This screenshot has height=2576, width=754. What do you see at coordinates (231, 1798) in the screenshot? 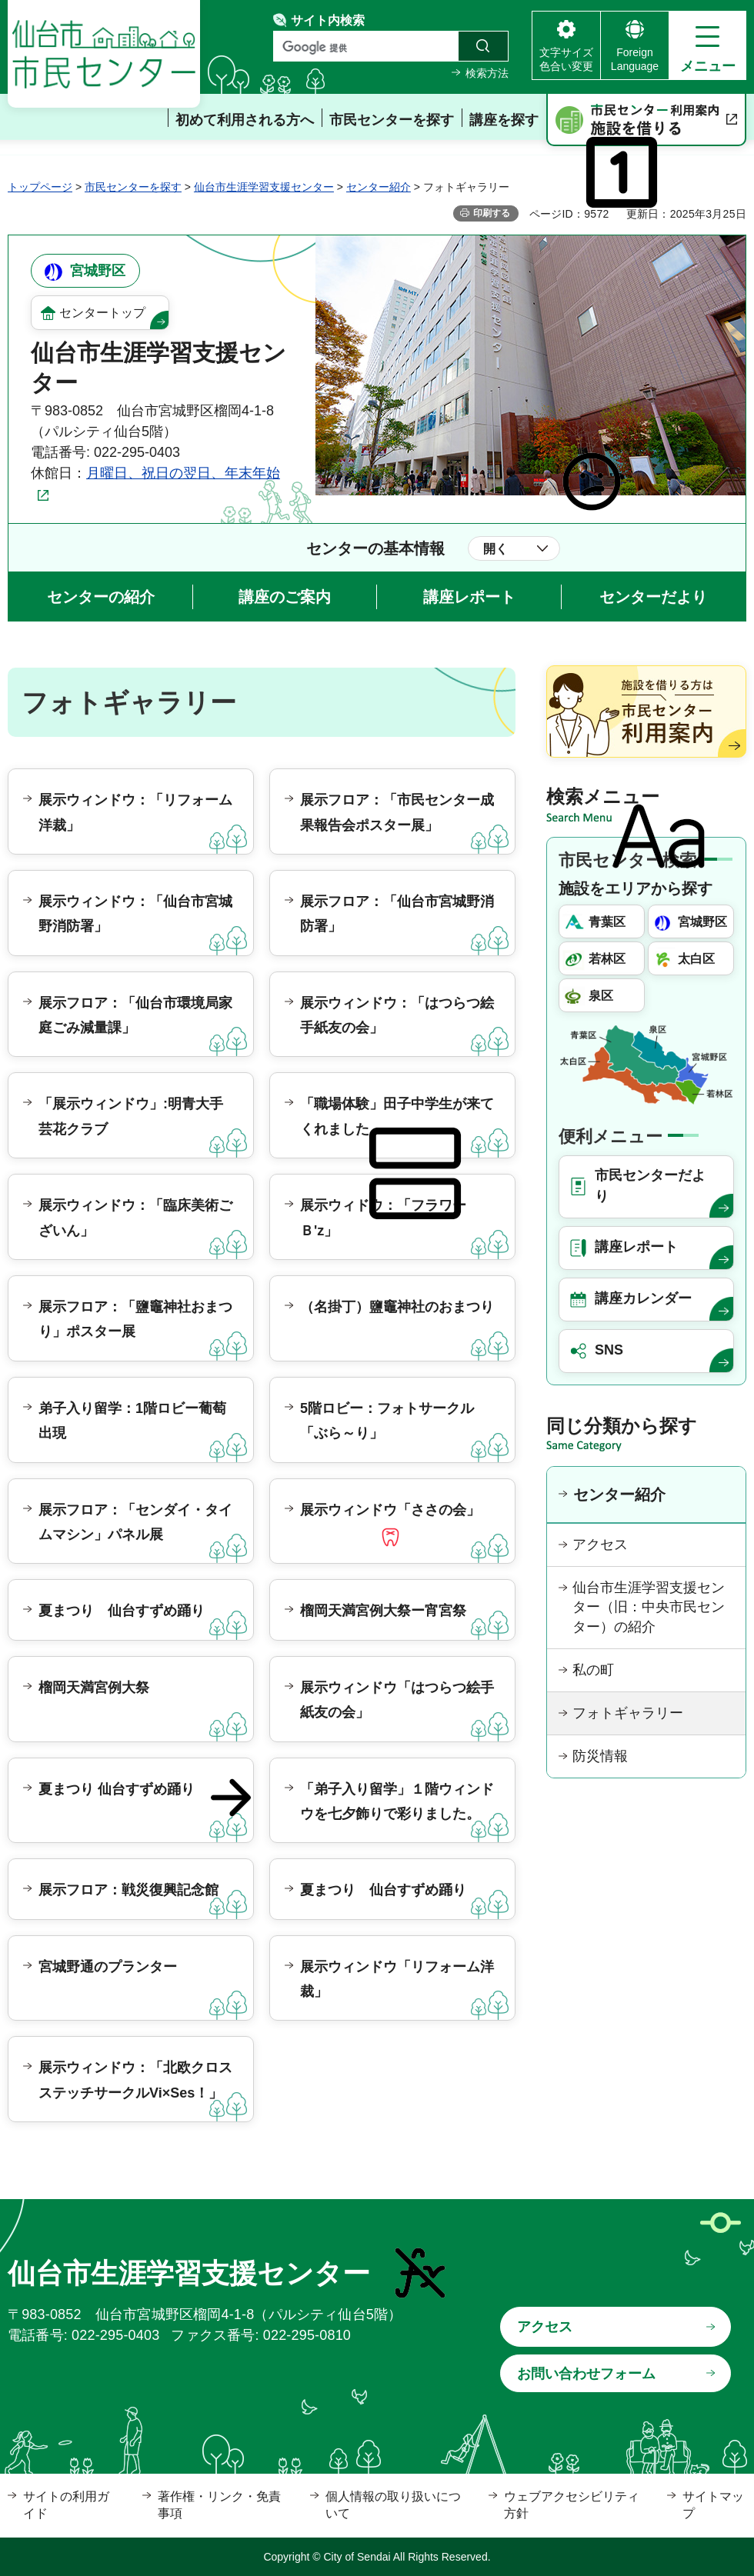
I see `navigate to the next page or step` at bounding box center [231, 1798].